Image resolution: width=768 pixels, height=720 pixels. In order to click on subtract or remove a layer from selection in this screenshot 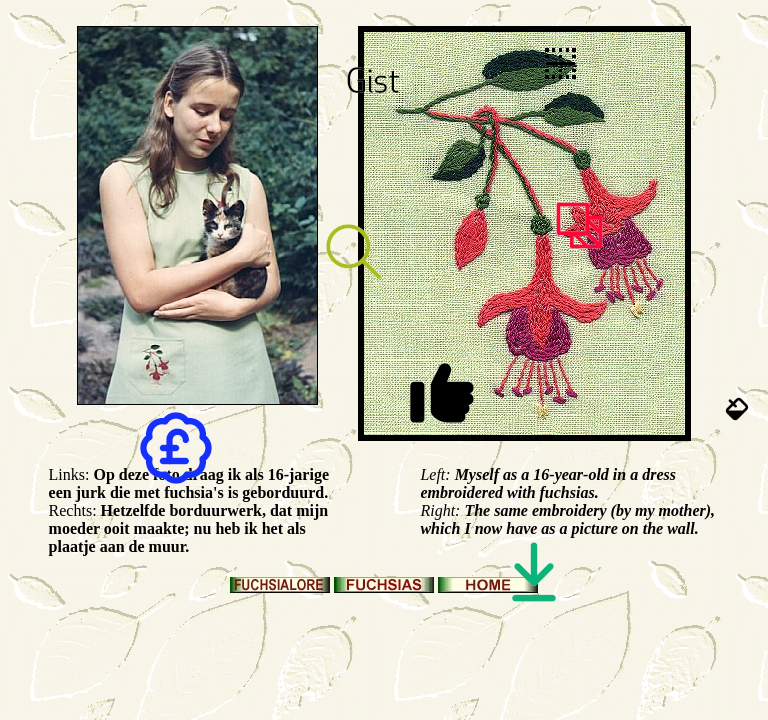, I will do `click(579, 225)`.